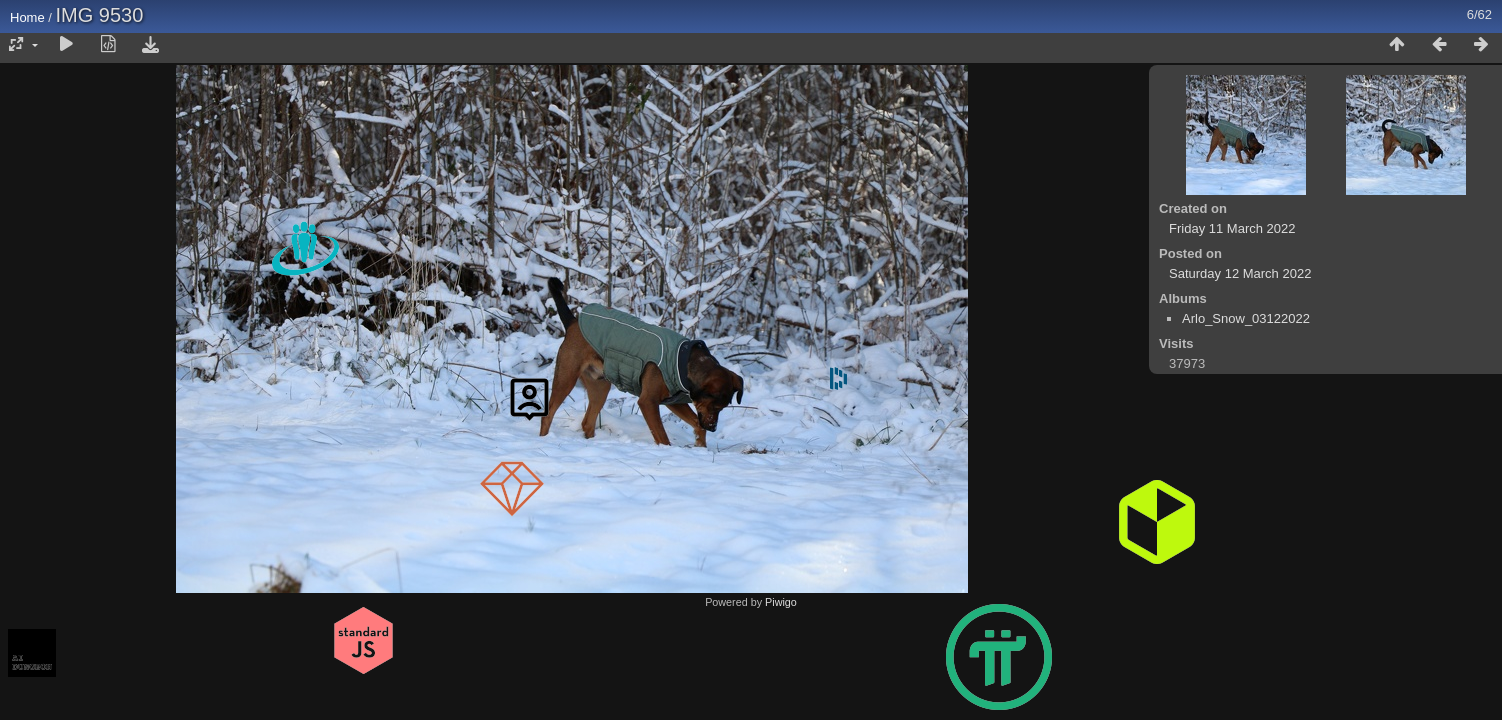 Image resolution: width=1502 pixels, height=720 pixels. What do you see at coordinates (529, 397) in the screenshot?
I see `view profile location or address` at bounding box center [529, 397].